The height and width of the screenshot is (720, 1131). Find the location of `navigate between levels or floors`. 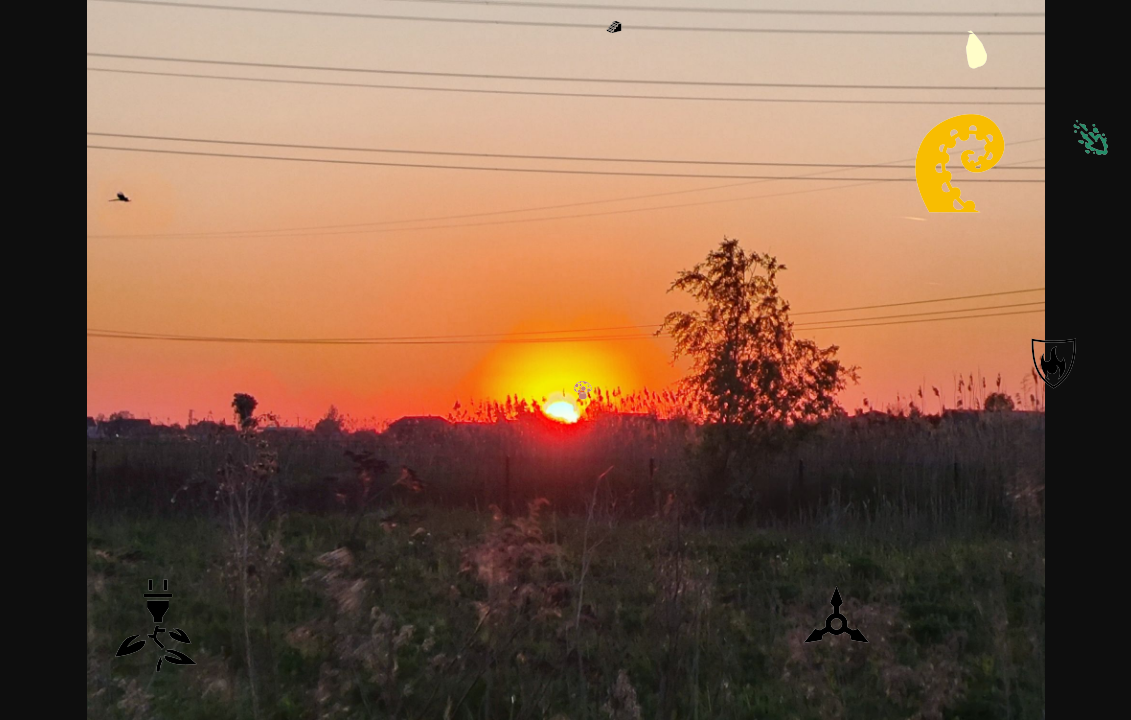

navigate between levels or floors is located at coordinates (614, 27).